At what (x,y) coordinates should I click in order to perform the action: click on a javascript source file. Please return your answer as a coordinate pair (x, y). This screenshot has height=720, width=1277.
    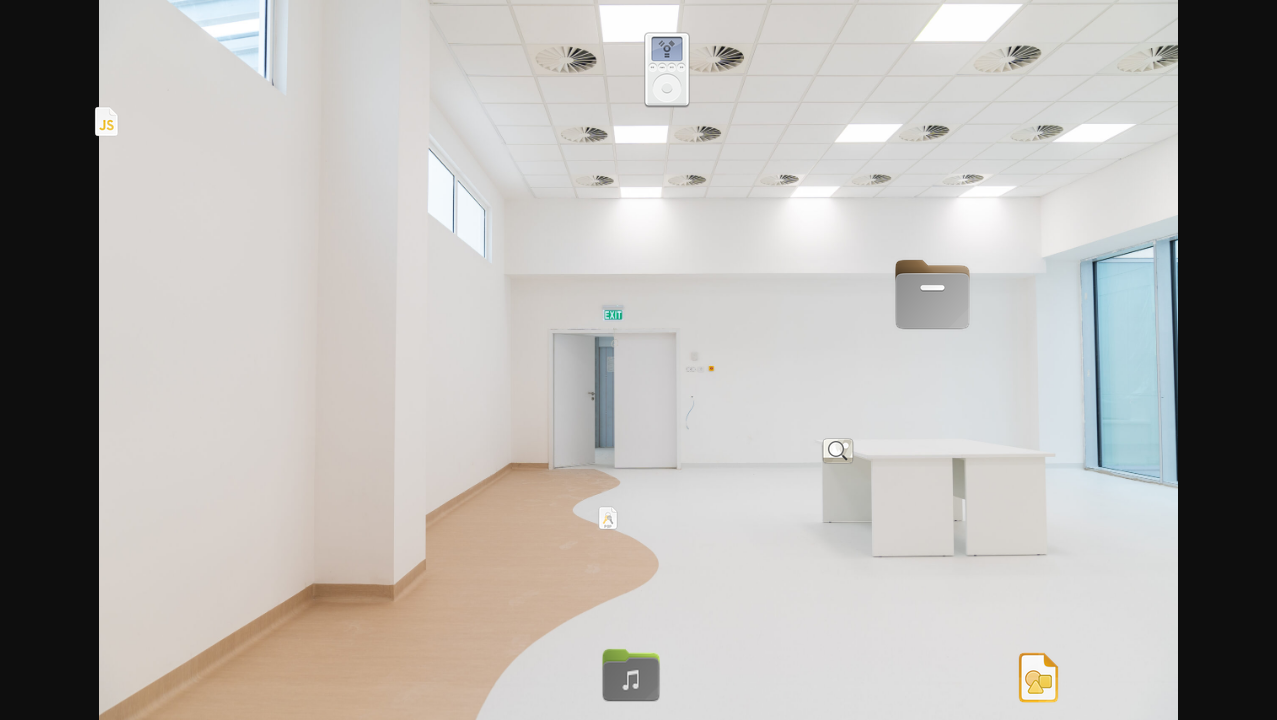
    Looking at the image, I should click on (106, 121).